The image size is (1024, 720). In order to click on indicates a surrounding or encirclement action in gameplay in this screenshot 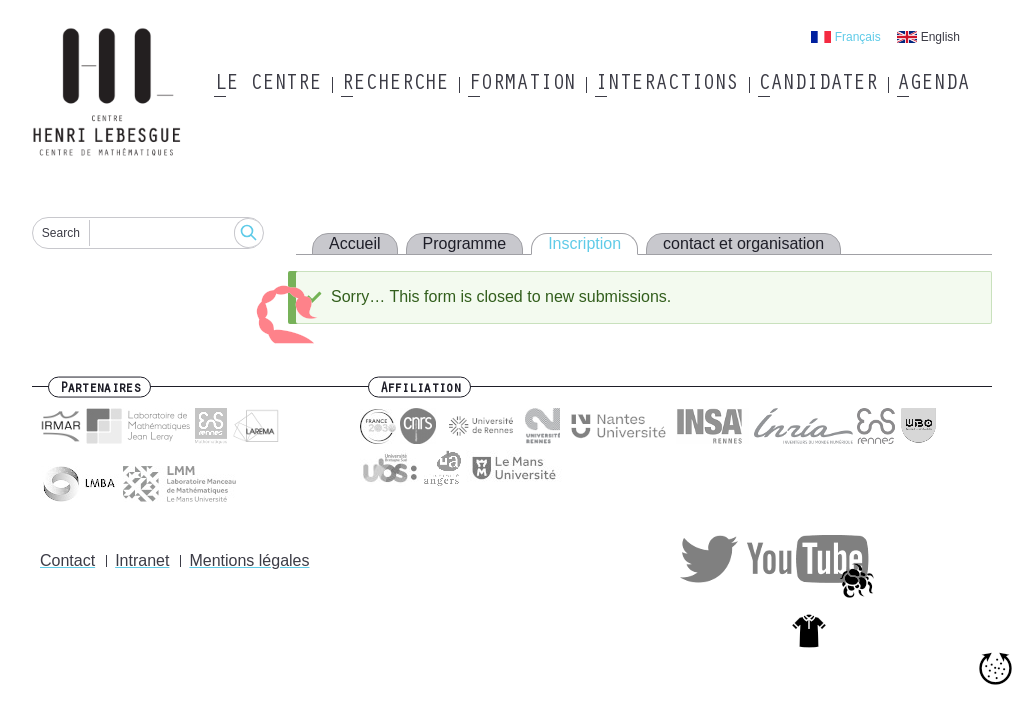, I will do `click(995, 668)`.